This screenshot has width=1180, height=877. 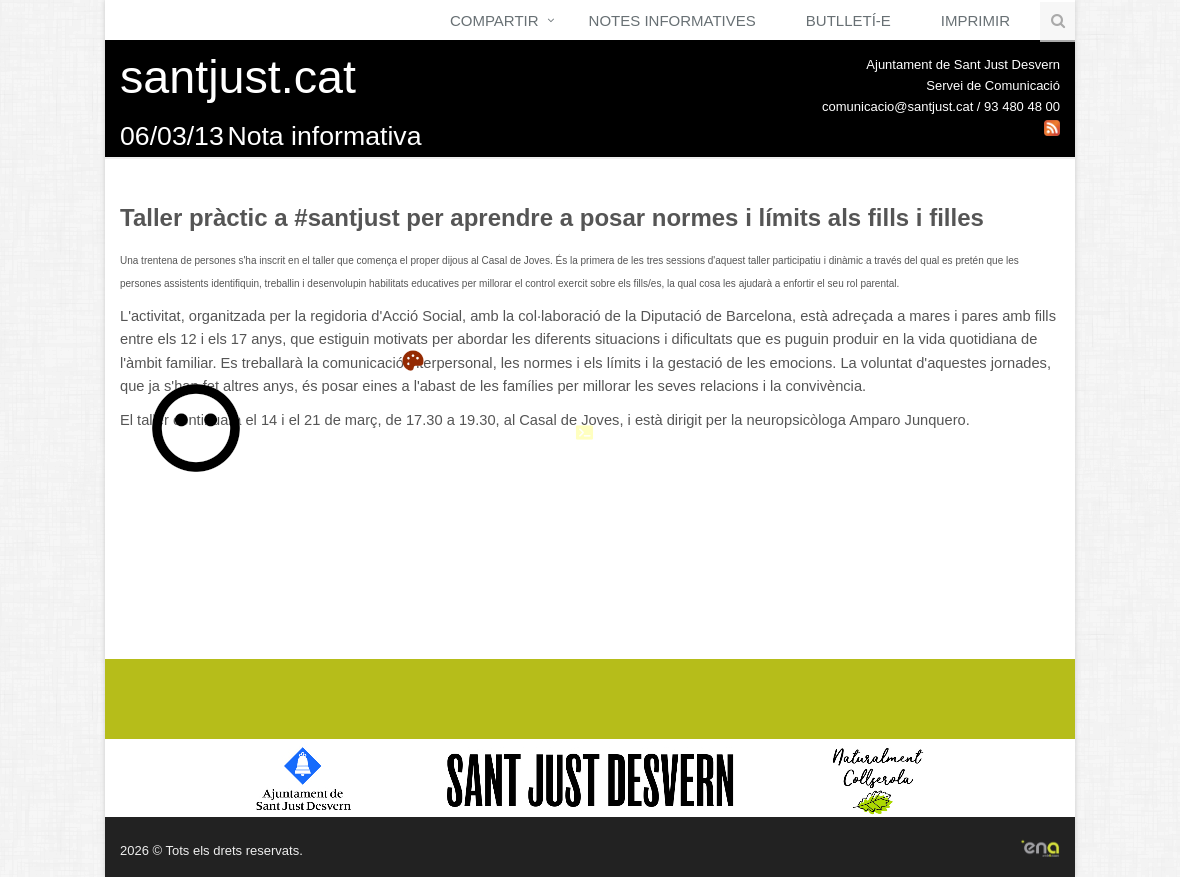 I want to click on open command line terminal, so click(x=584, y=432).